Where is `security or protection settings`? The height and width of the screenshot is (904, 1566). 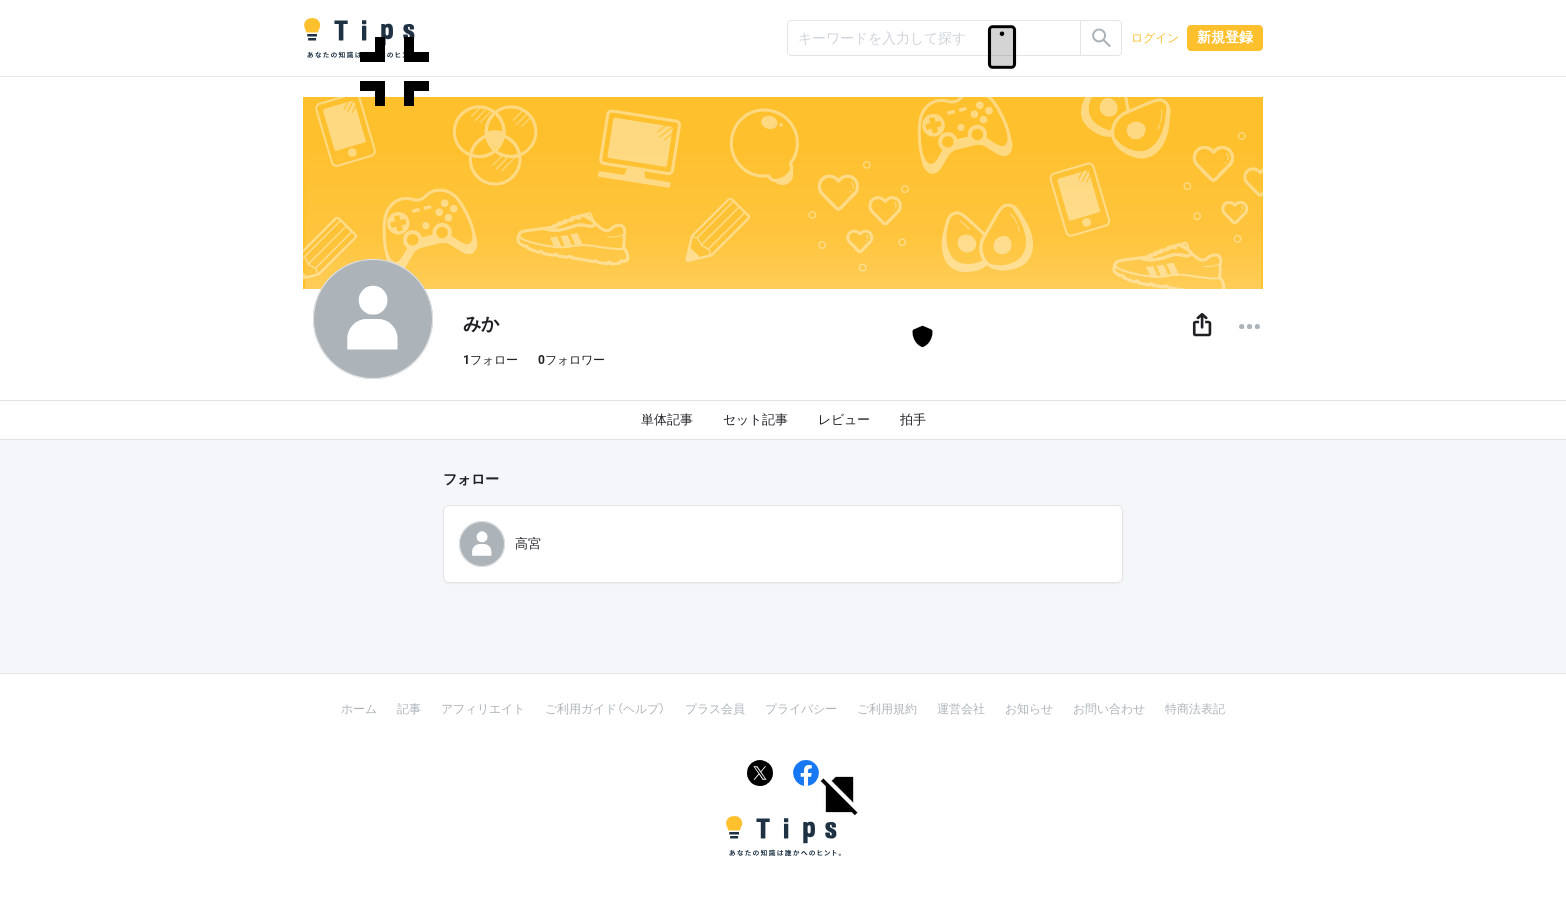 security or protection settings is located at coordinates (922, 336).